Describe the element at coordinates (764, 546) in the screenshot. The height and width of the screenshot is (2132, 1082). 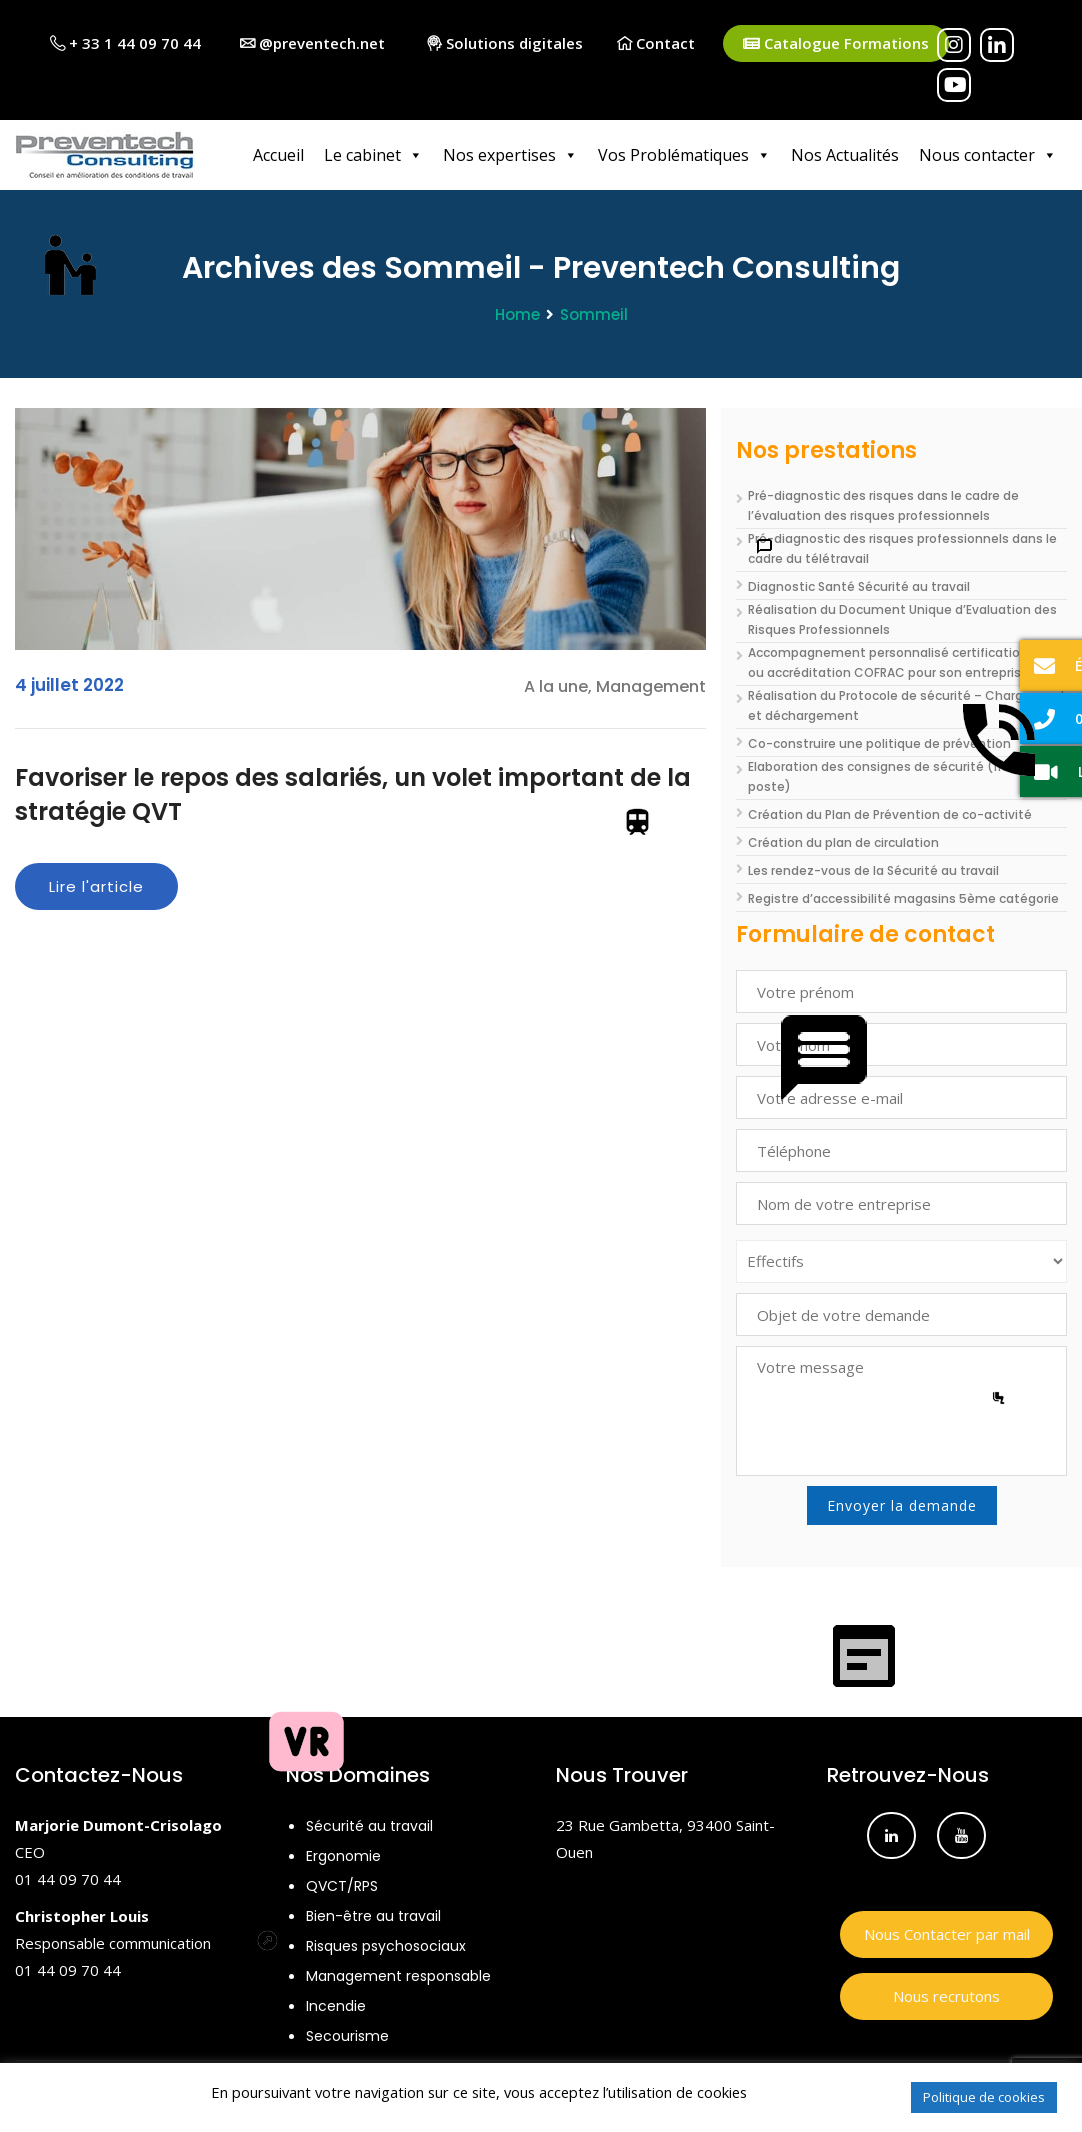
I see `open messaging or chat feature` at that location.